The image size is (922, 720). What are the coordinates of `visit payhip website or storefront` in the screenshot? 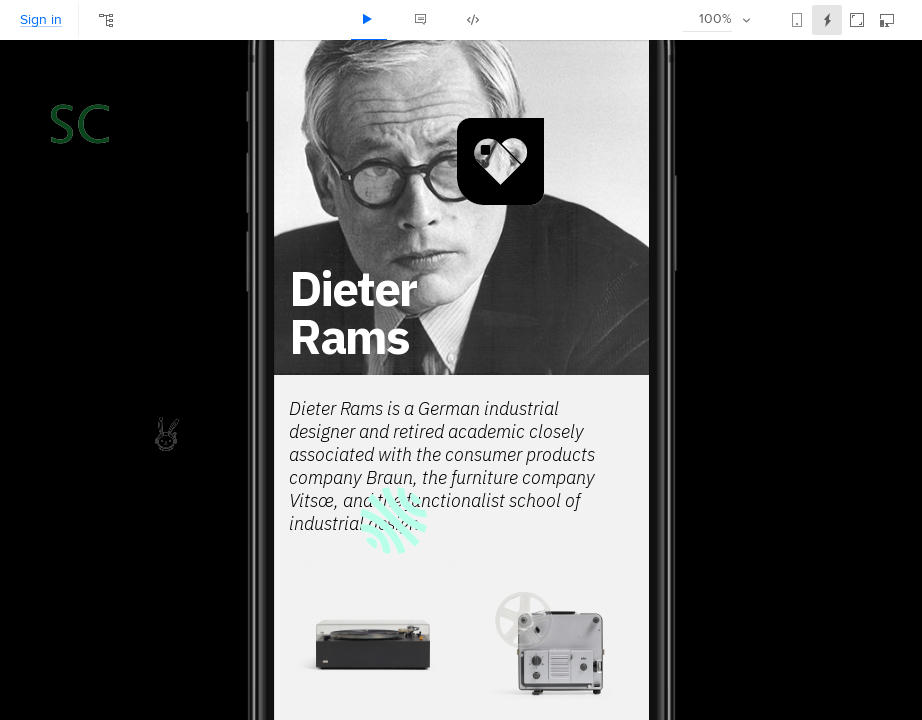 It's located at (500, 161).